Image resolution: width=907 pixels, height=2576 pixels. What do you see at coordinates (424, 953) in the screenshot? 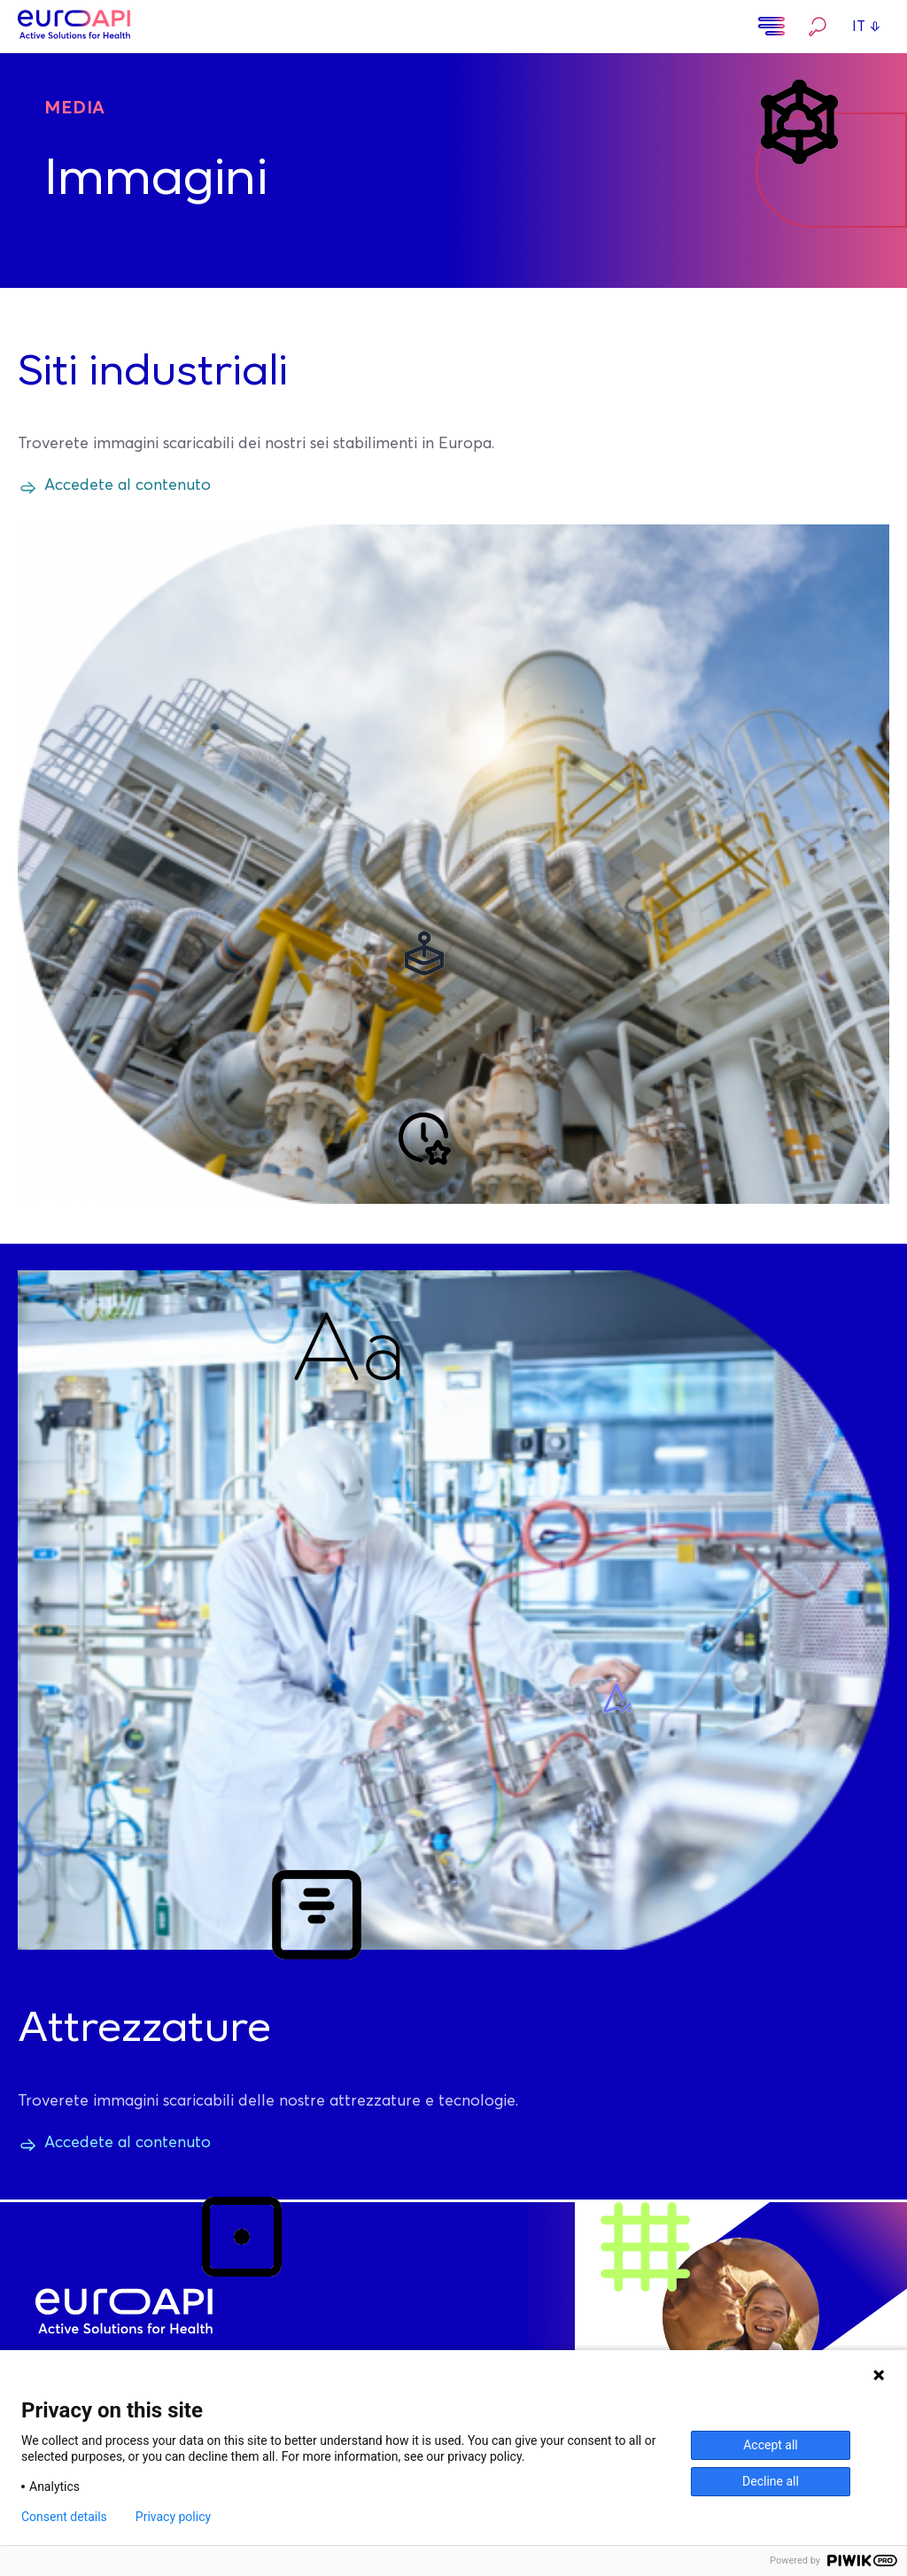
I see `open apple arcade gaming service` at bounding box center [424, 953].